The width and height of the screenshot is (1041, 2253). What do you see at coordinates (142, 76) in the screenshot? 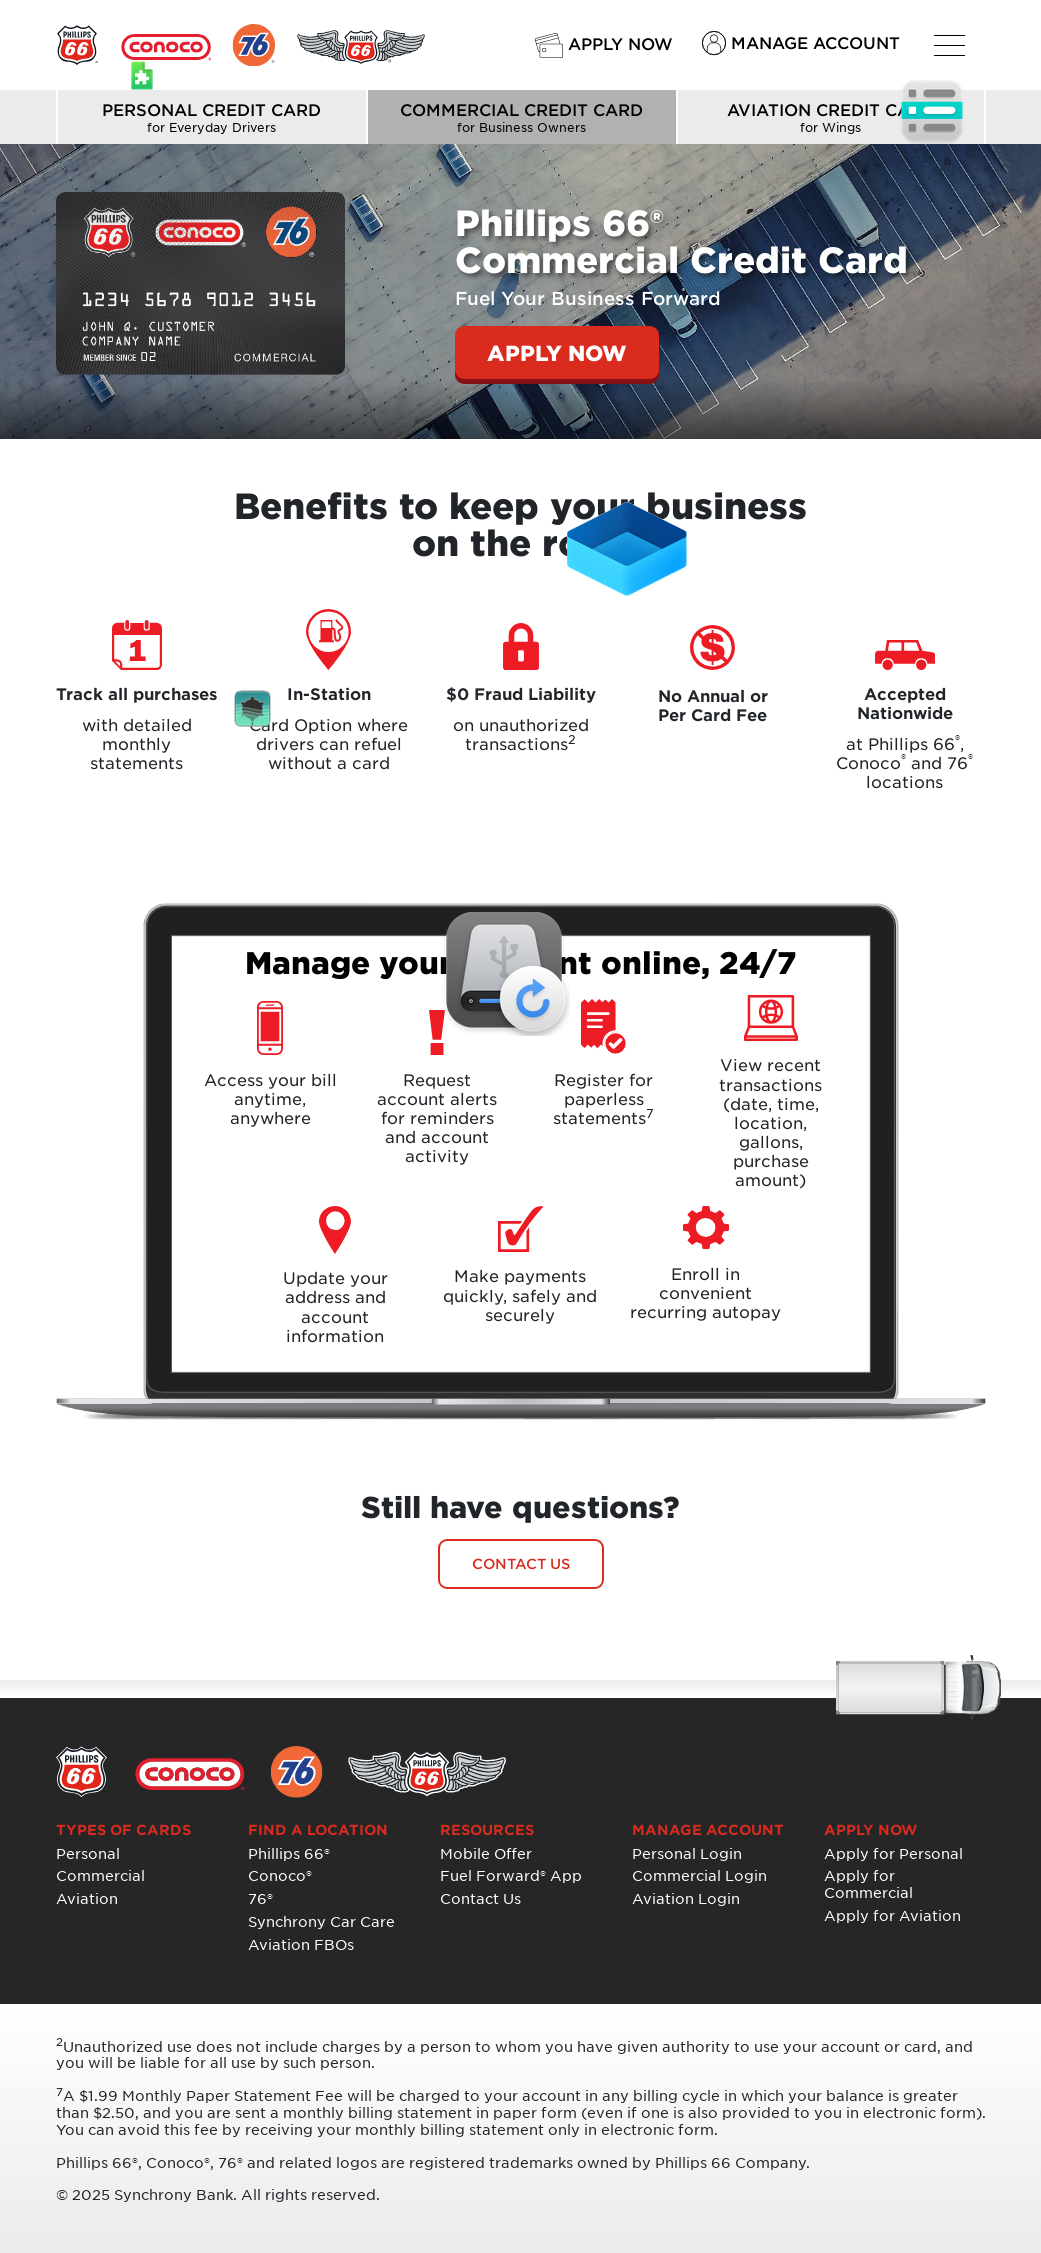
I see `an add-on or extension file type` at bounding box center [142, 76].